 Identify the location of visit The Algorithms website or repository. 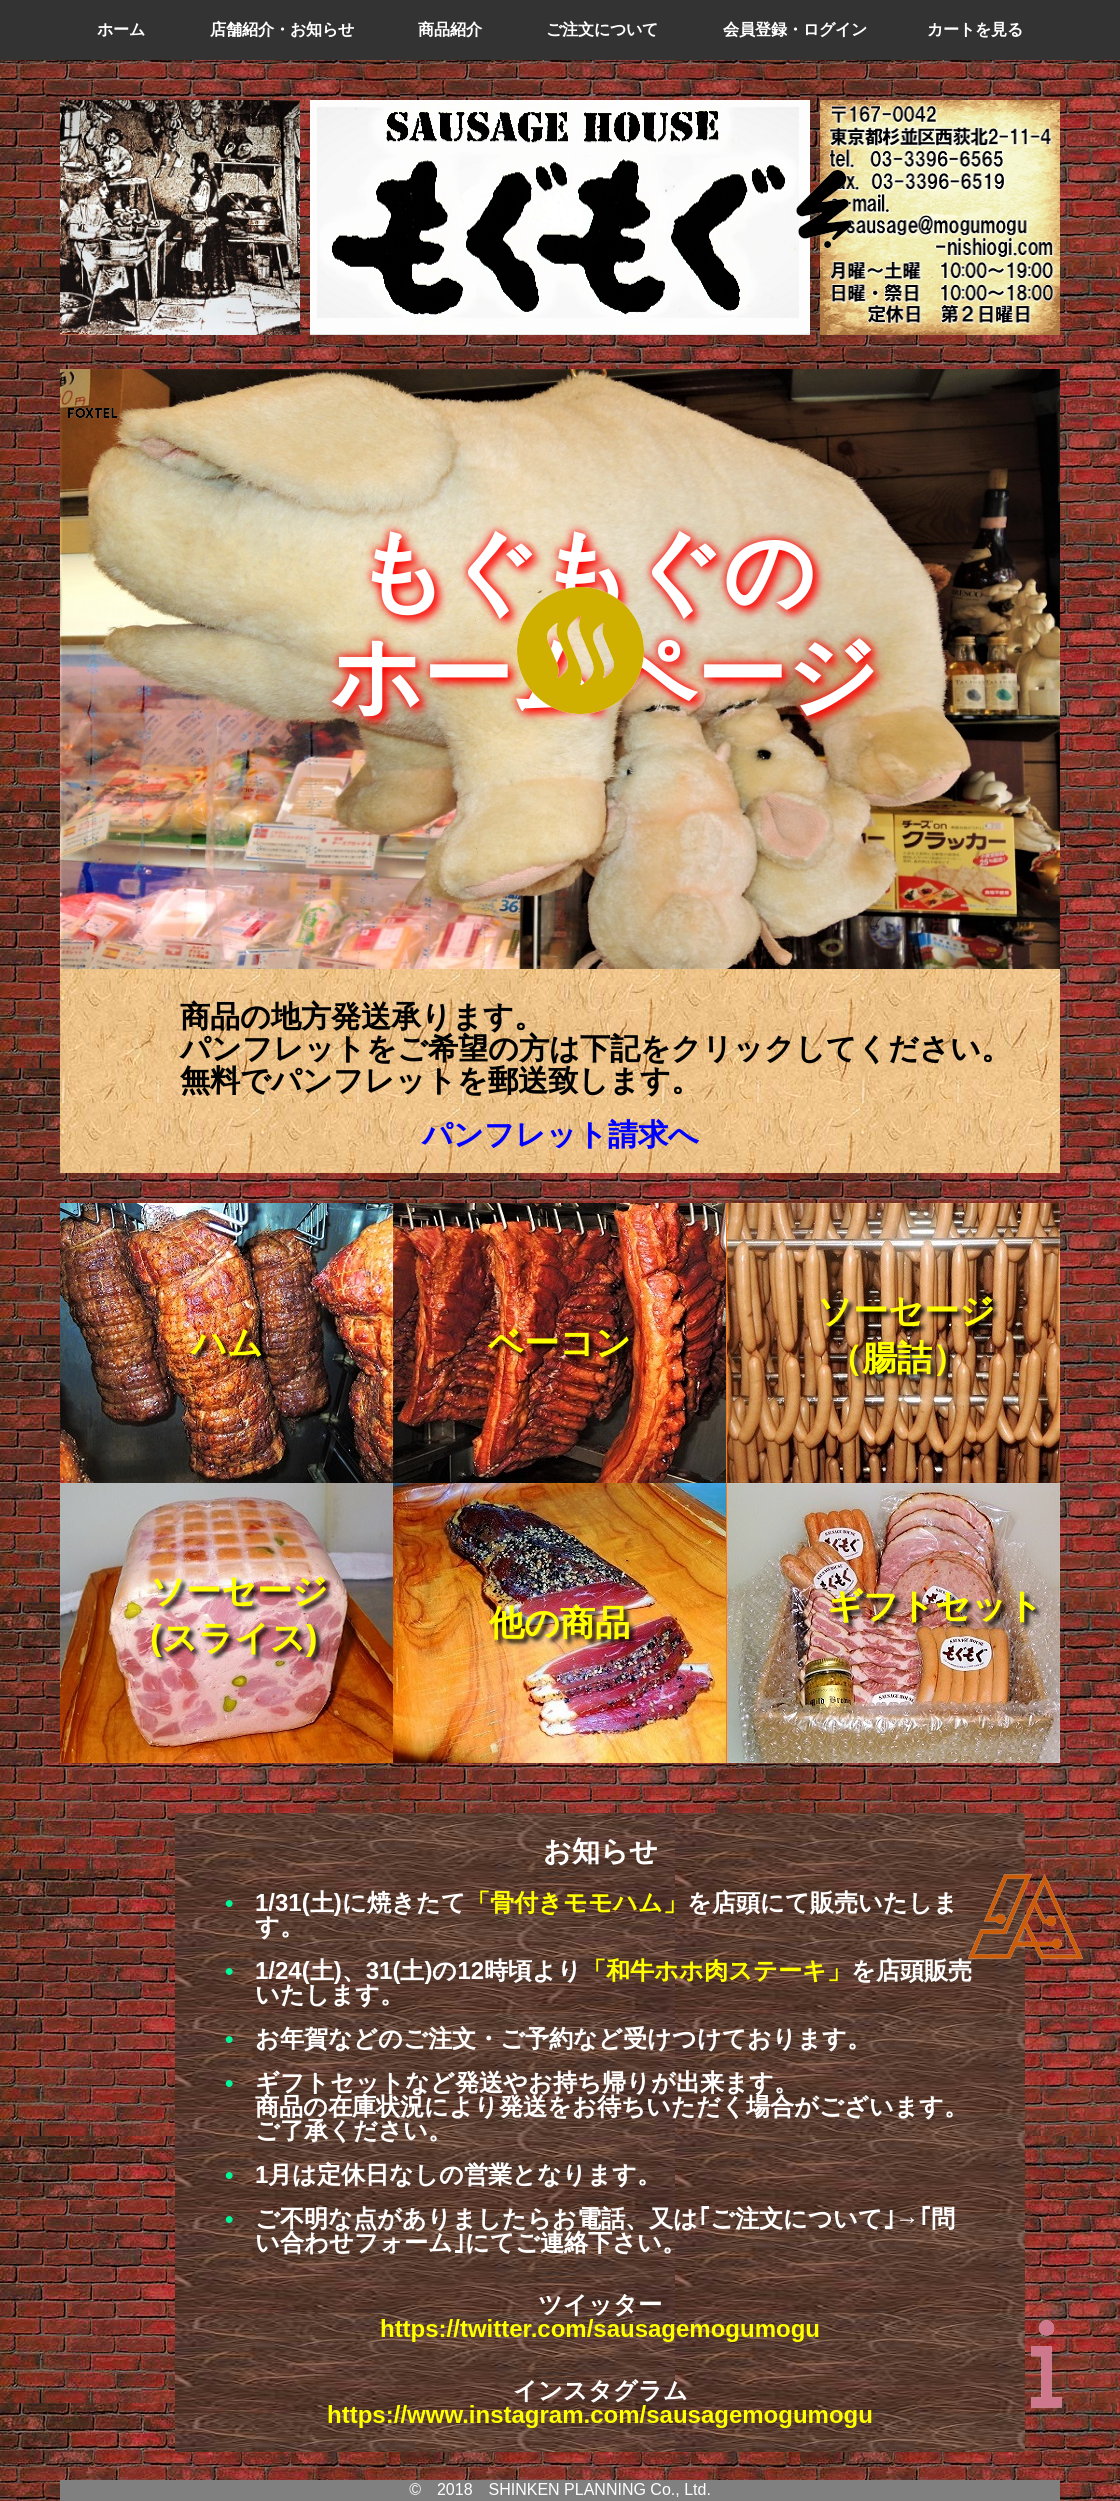
(1025, 1916).